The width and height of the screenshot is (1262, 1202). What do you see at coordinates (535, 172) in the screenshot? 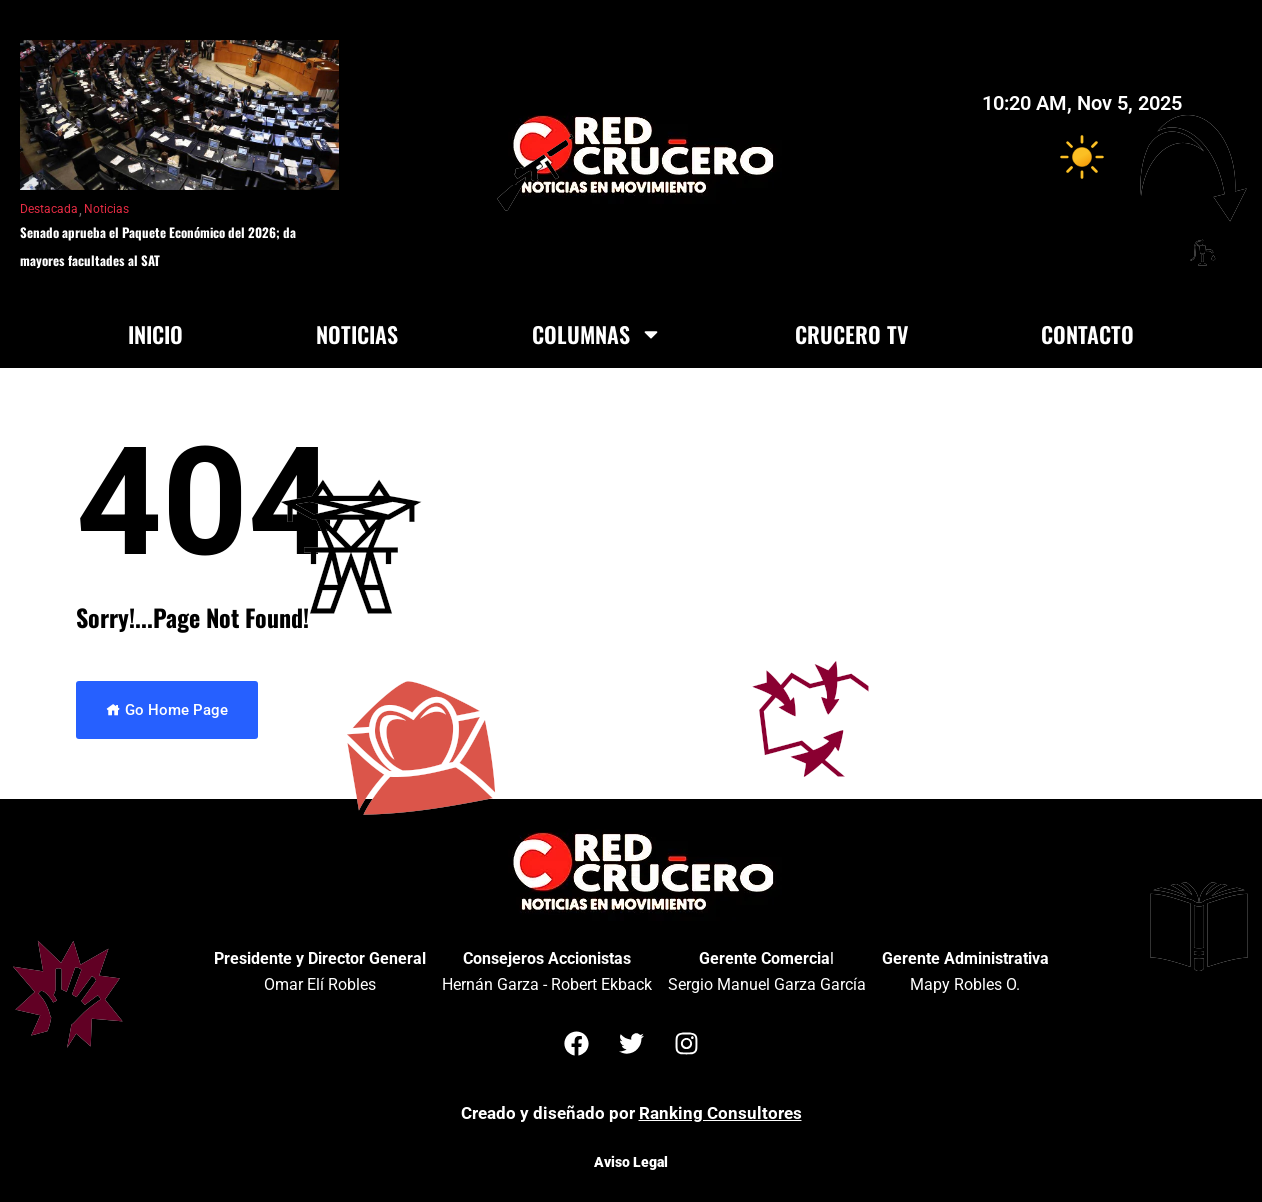
I see `select thompson submachine gun weapon` at bounding box center [535, 172].